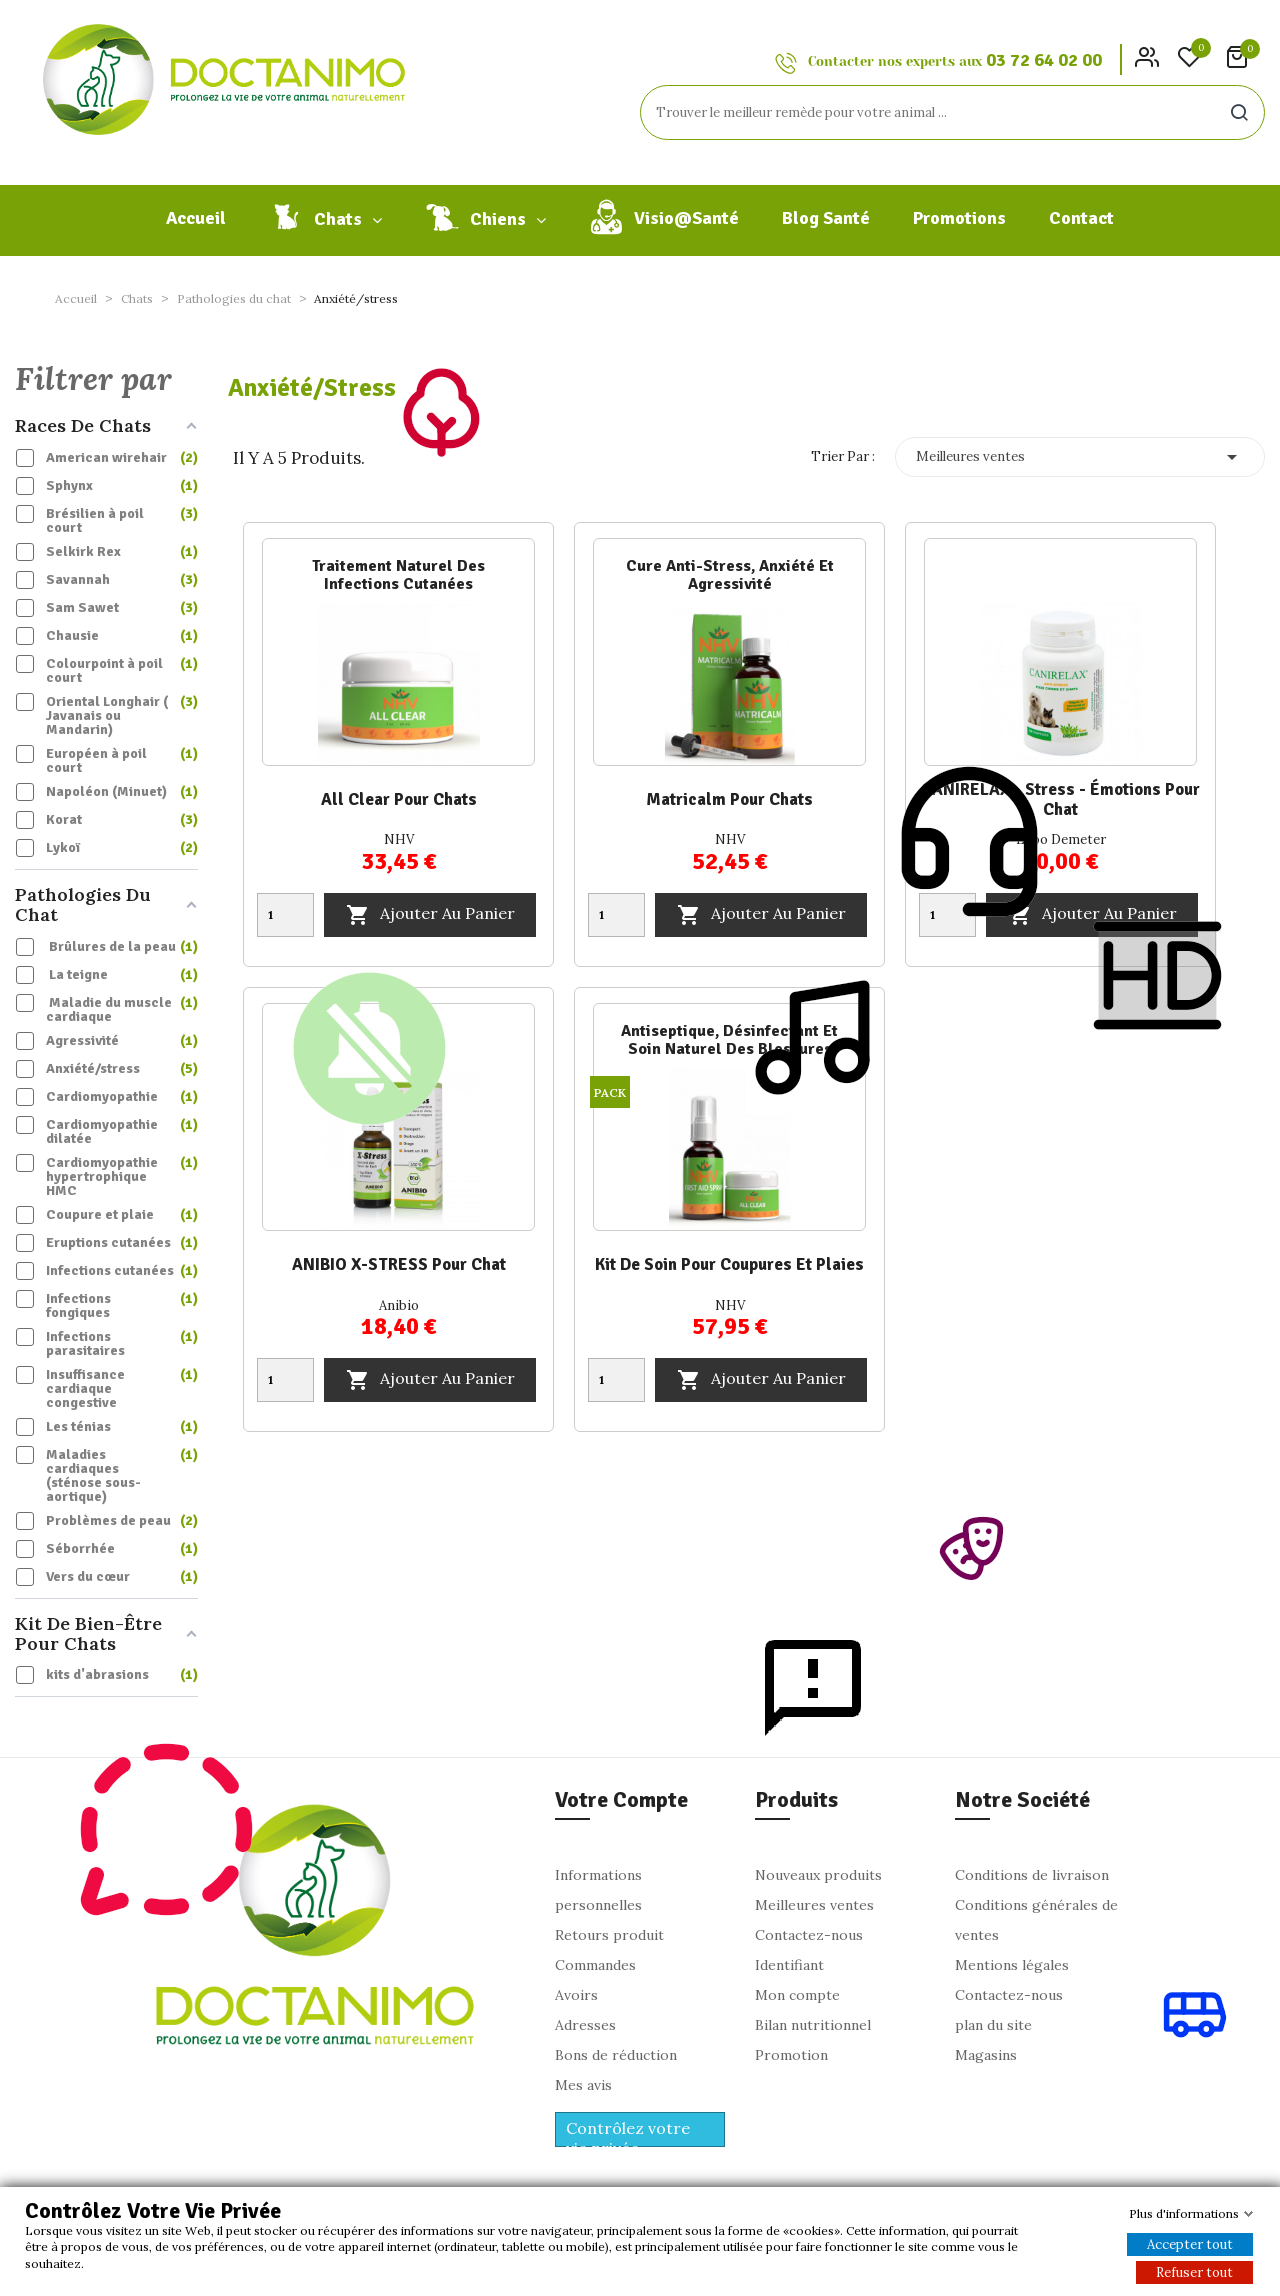 This screenshot has height=2296, width=1280. I want to click on access theater or entertainment content, so click(971, 1548).